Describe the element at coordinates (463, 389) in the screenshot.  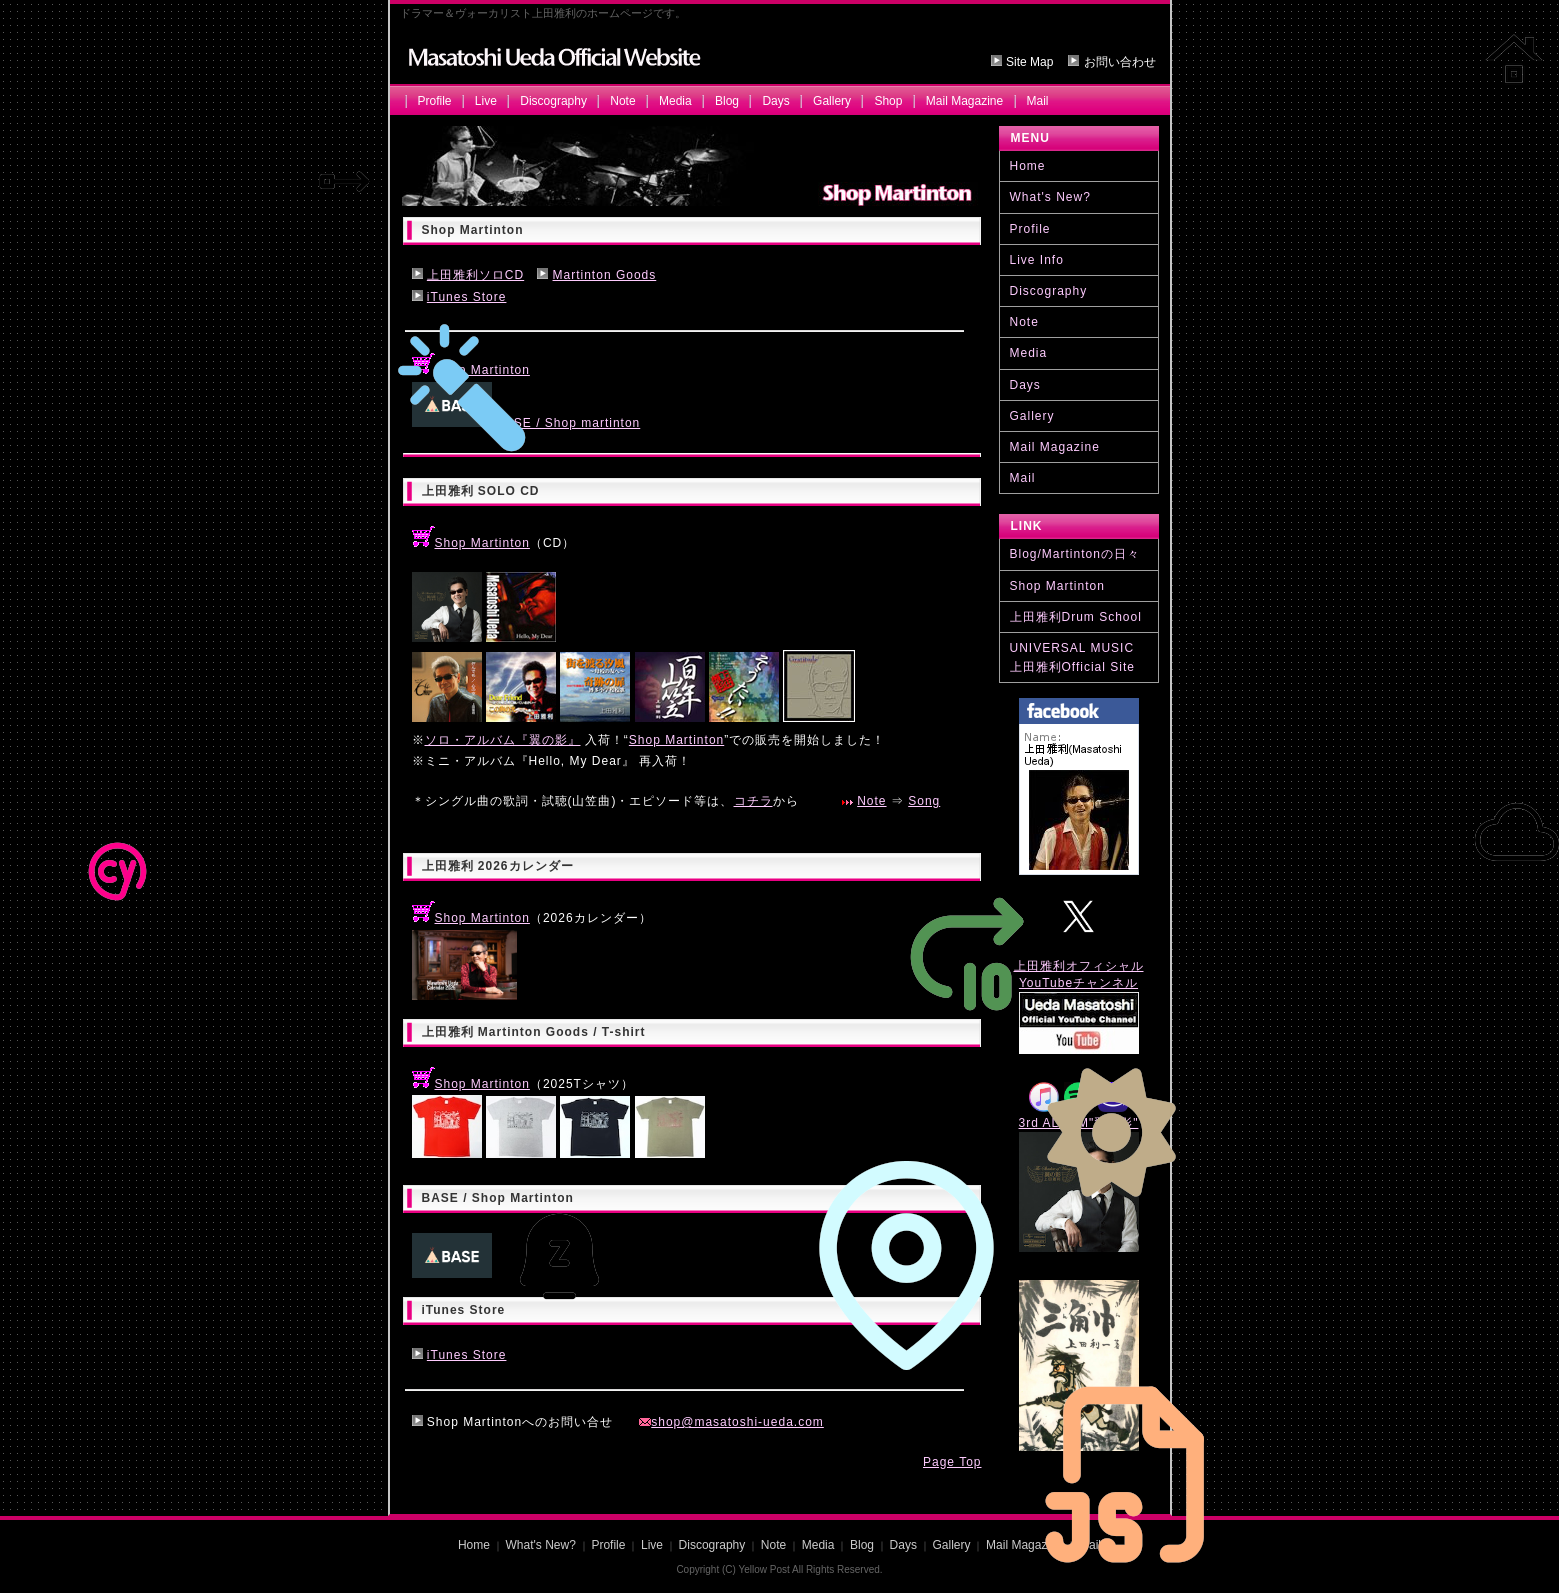
I see `apply auto-enhance or magic adjustments` at that location.